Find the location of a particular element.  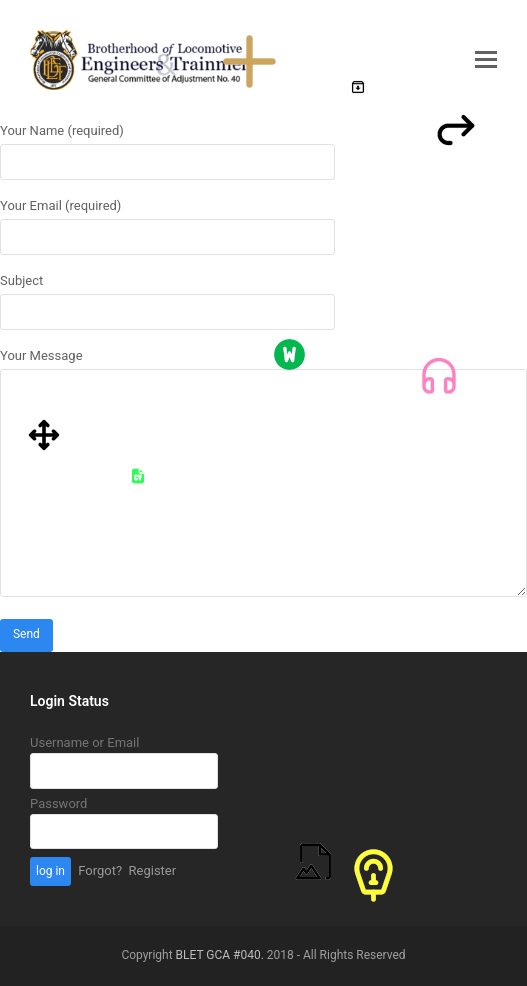

access audio or music playback is located at coordinates (439, 377).